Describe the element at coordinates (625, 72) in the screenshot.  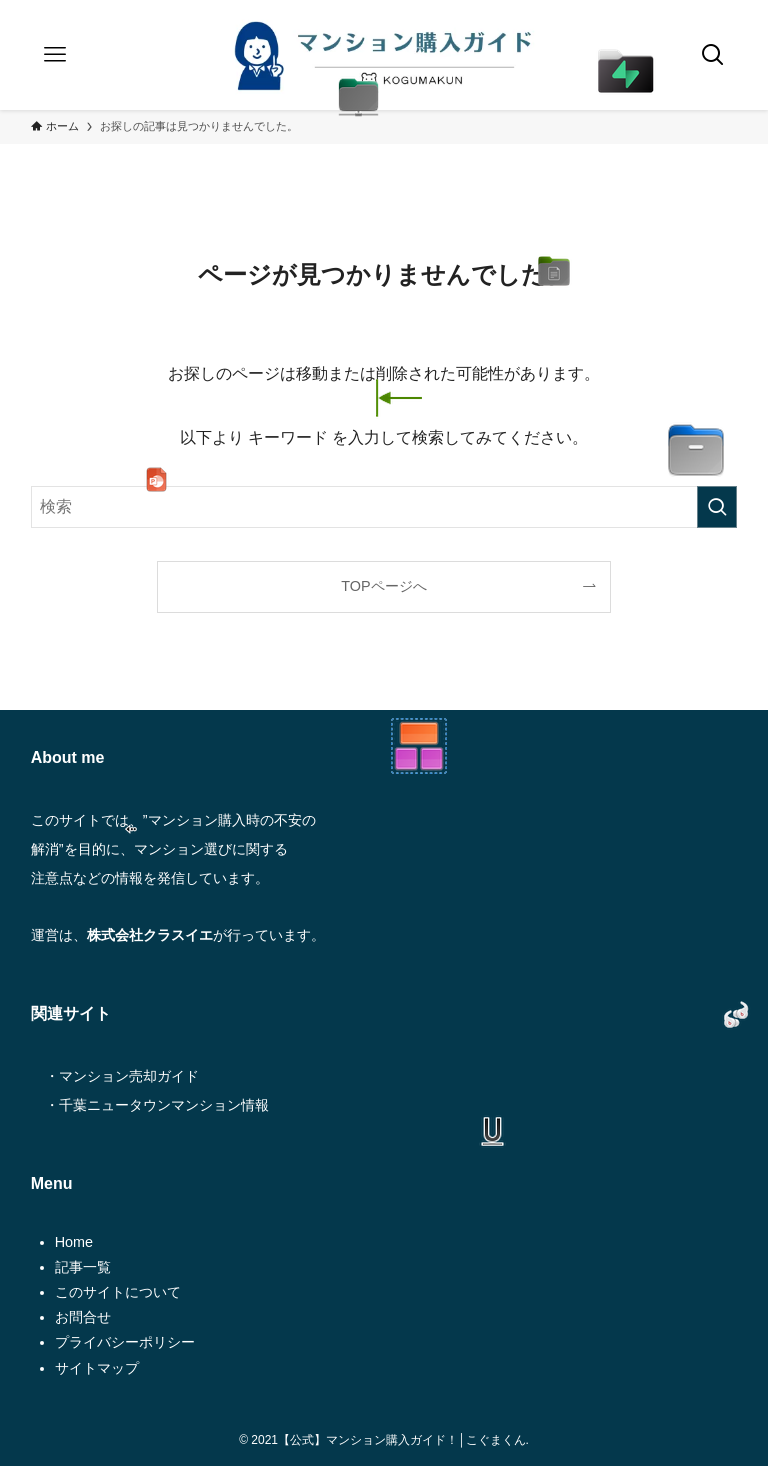
I see `open supabase project folder` at that location.